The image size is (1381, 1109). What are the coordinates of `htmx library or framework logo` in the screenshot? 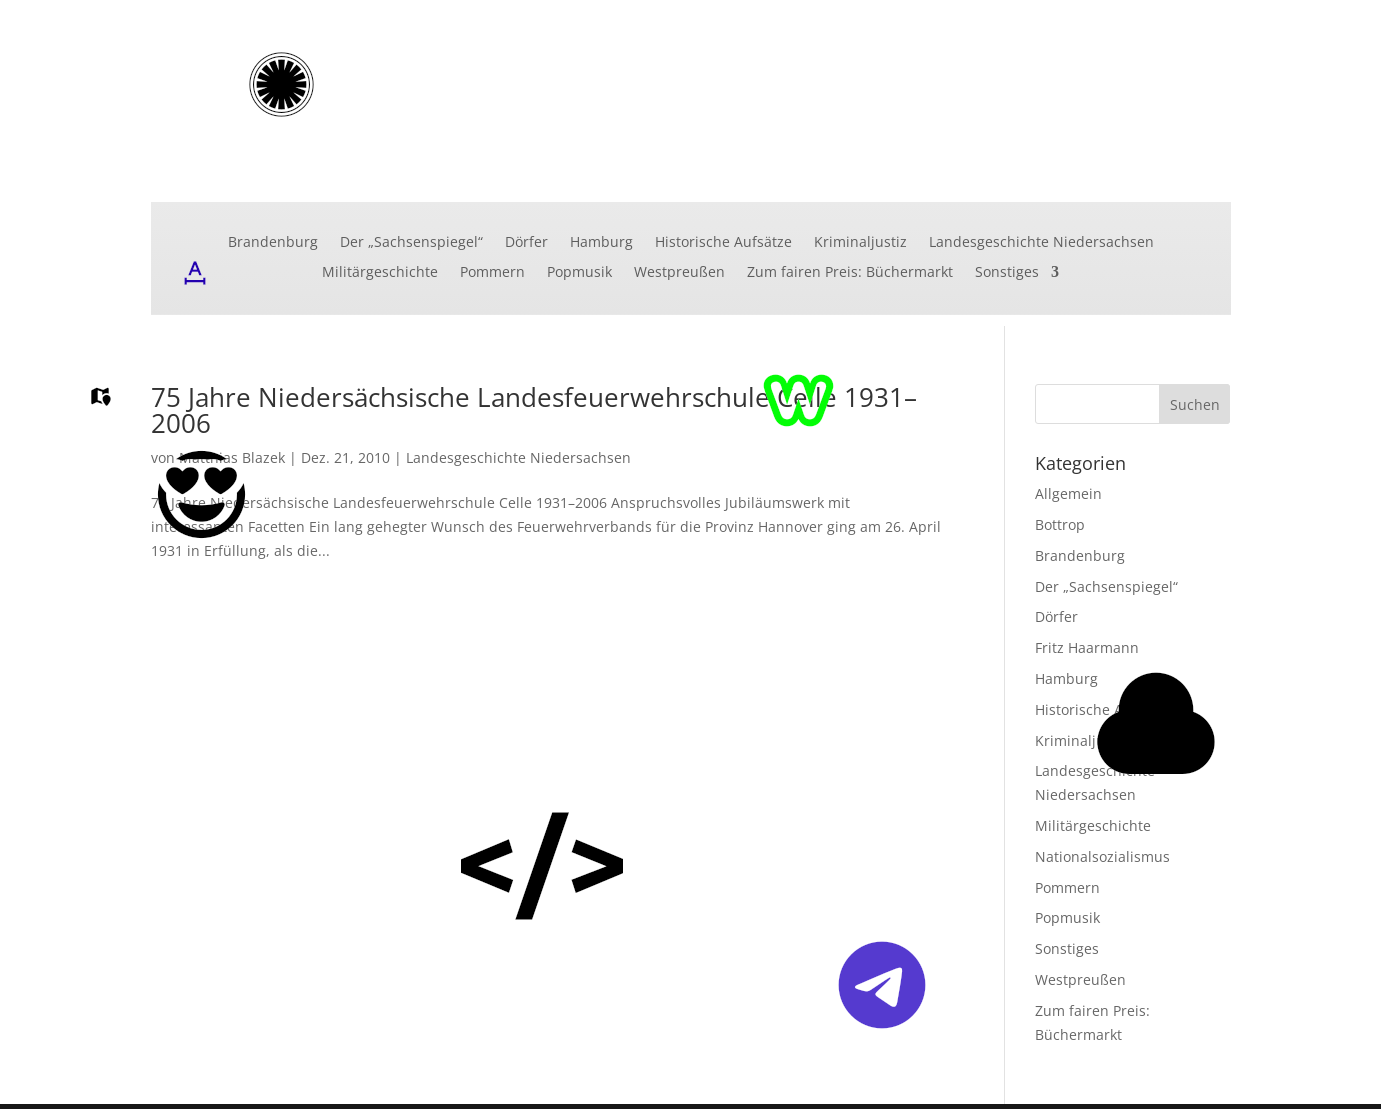 It's located at (542, 866).